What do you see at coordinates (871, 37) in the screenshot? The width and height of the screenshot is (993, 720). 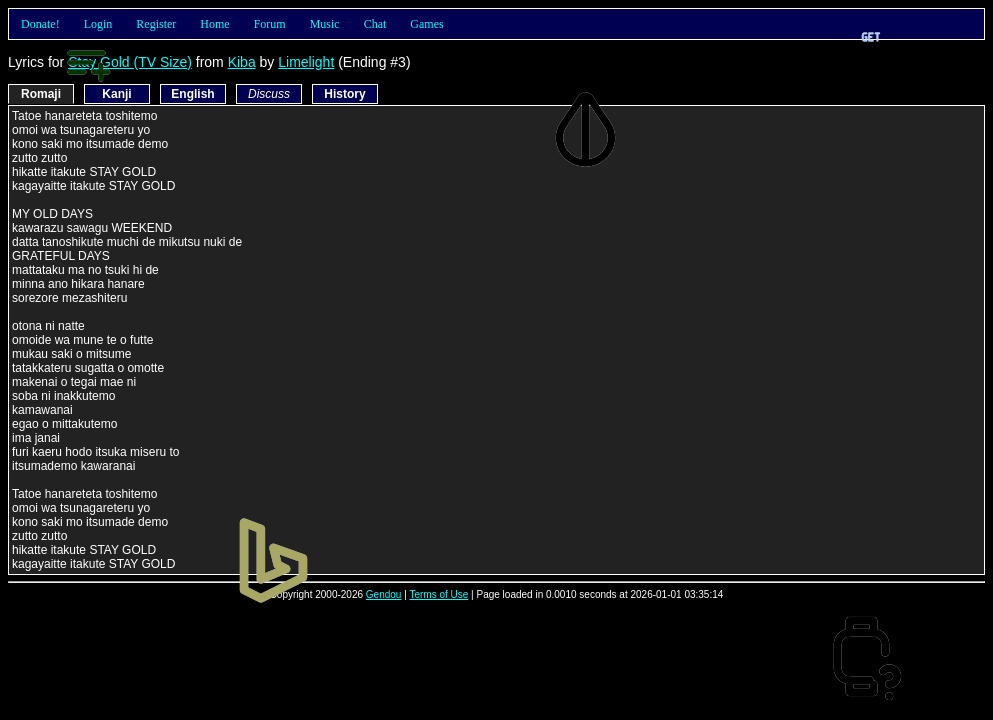 I see `indicates an HTTP GET request method` at bounding box center [871, 37].